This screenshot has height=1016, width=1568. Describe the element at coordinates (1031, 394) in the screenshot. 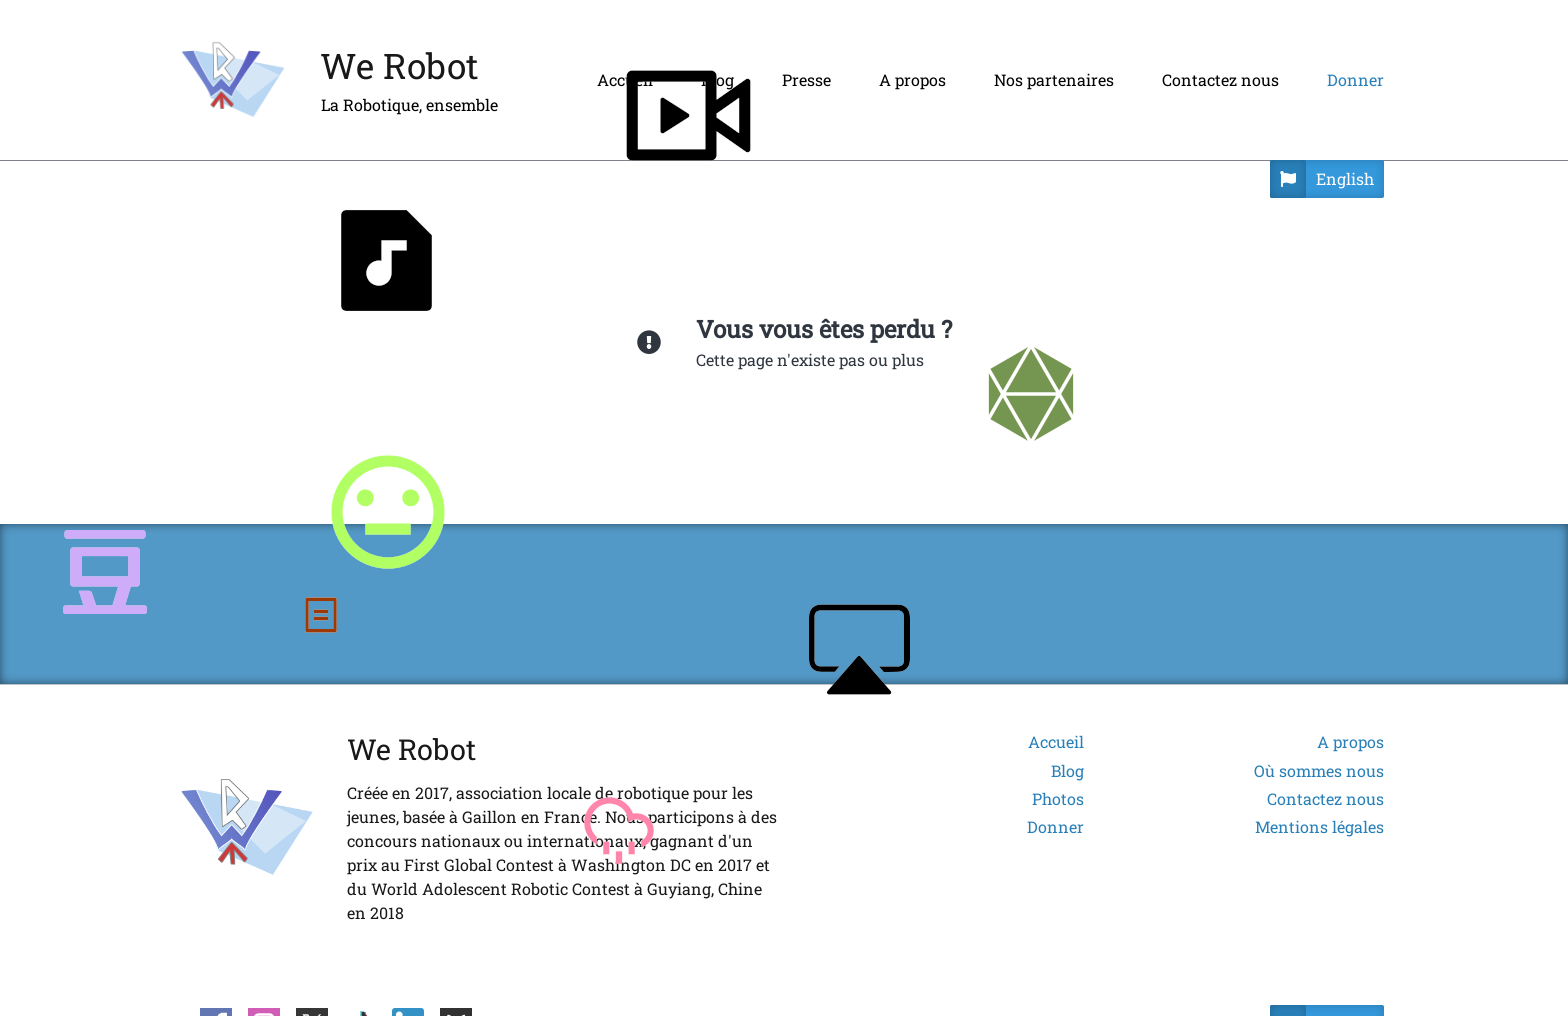

I see `clever cloud platform logo` at that location.